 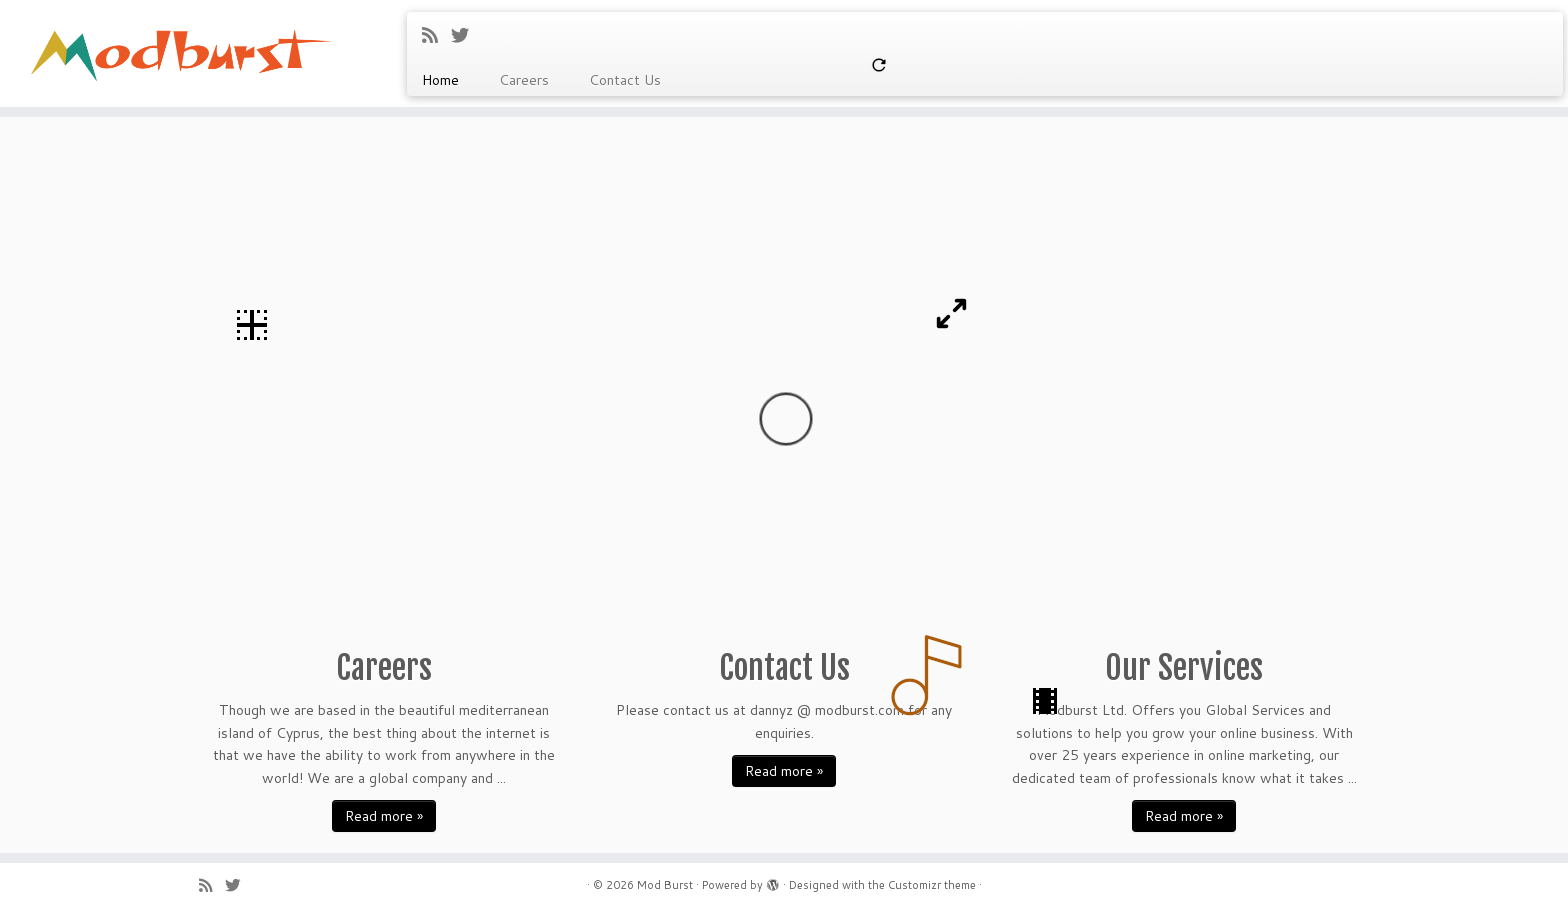 What do you see at coordinates (1045, 701) in the screenshot?
I see `access movies or theater showtimes` at bounding box center [1045, 701].